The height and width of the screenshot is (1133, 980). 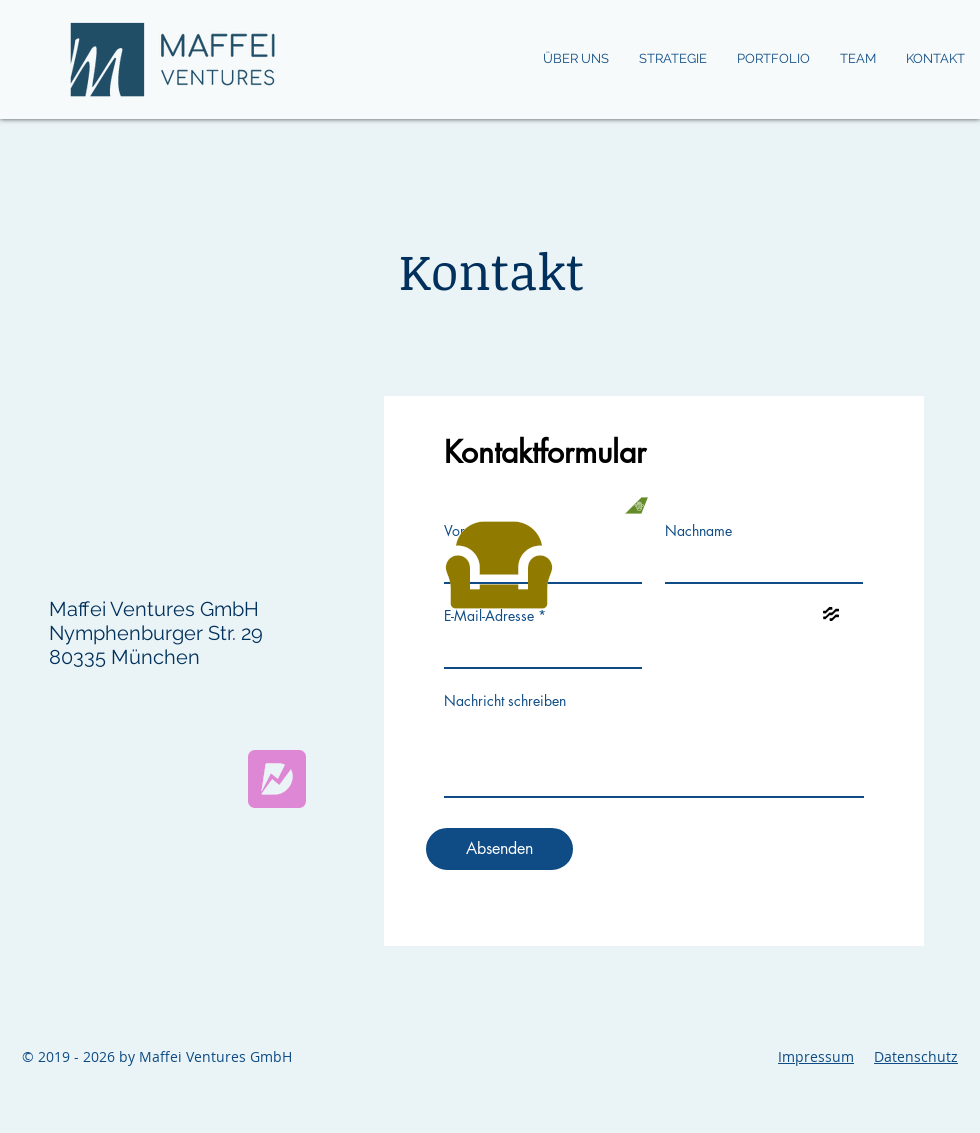 What do you see at coordinates (831, 614) in the screenshot?
I see `langflow app logo` at bounding box center [831, 614].